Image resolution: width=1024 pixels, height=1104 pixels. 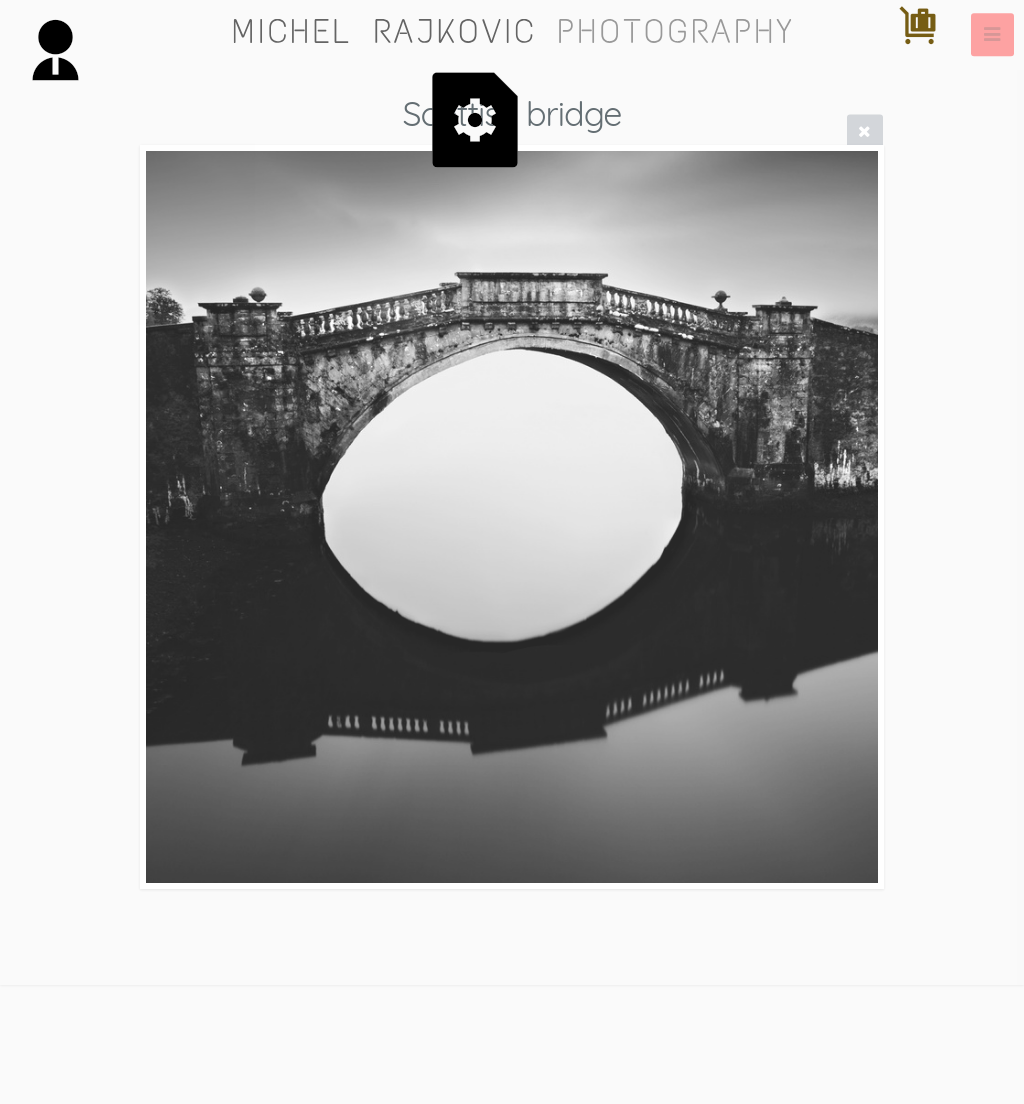 What do you see at coordinates (475, 120) in the screenshot?
I see `access file settings or preferences` at bounding box center [475, 120].